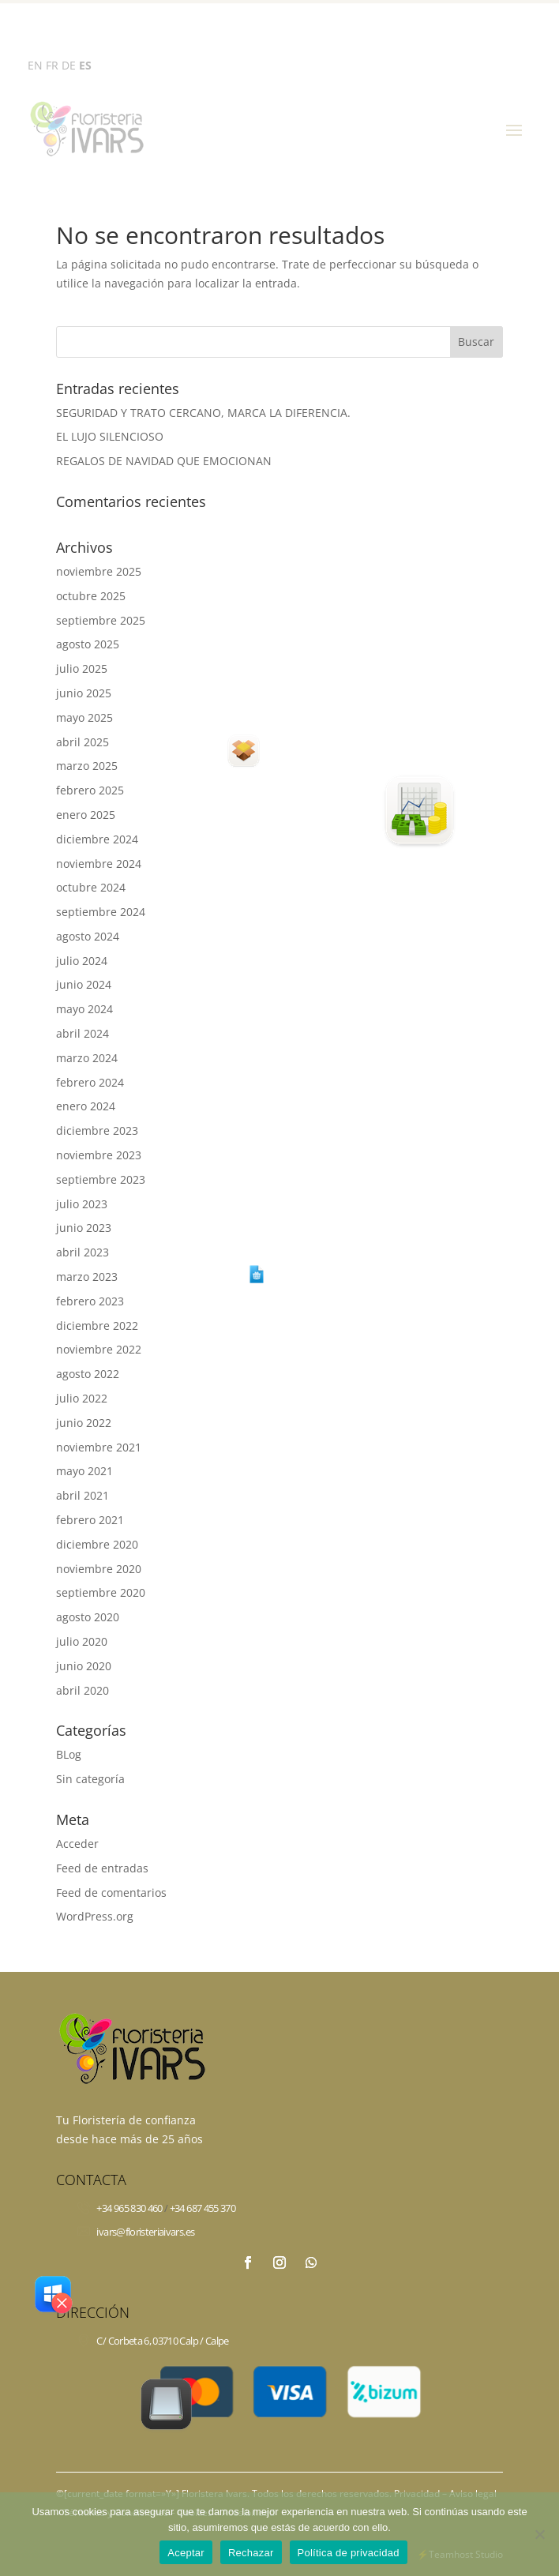 This screenshot has width=559, height=2576. Describe the element at coordinates (166, 2404) in the screenshot. I see `access removable media or external drive` at that location.